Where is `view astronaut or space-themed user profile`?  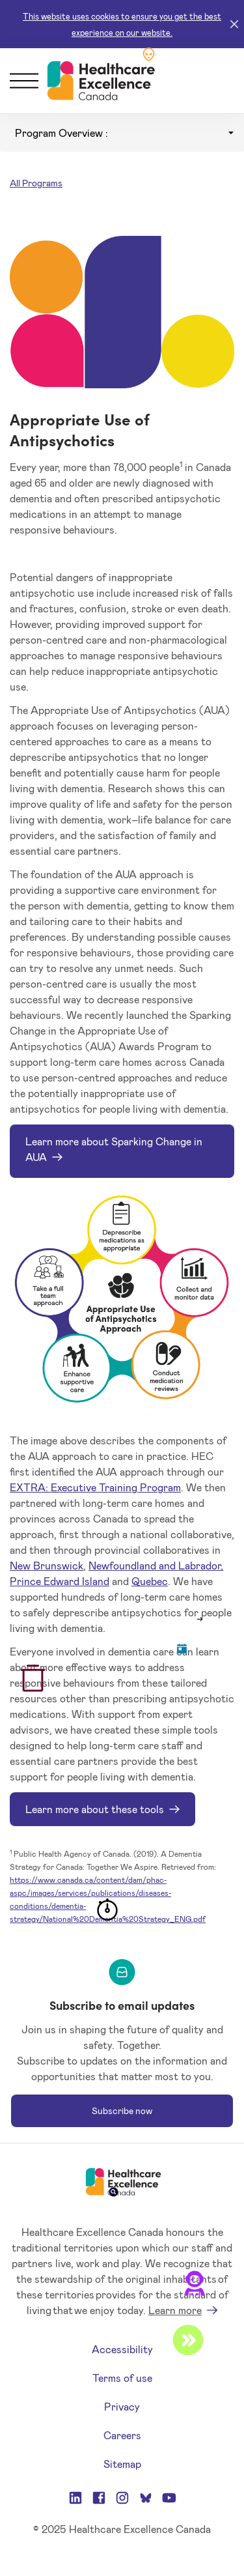 view astronaut or space-themed user profile is located at coordinates (195, 2283).